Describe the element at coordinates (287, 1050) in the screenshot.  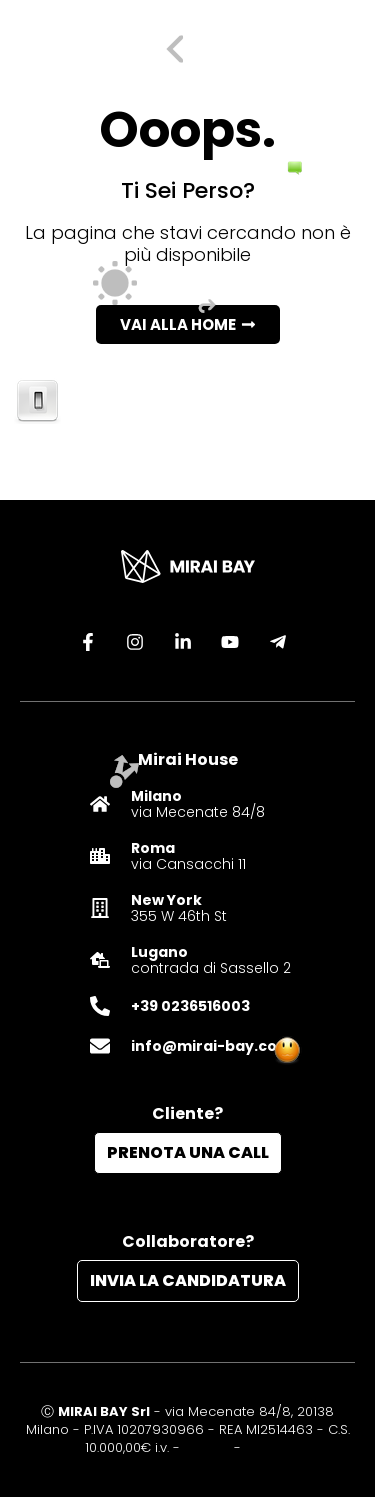
I see `indicates a warning or concern status` at that location.